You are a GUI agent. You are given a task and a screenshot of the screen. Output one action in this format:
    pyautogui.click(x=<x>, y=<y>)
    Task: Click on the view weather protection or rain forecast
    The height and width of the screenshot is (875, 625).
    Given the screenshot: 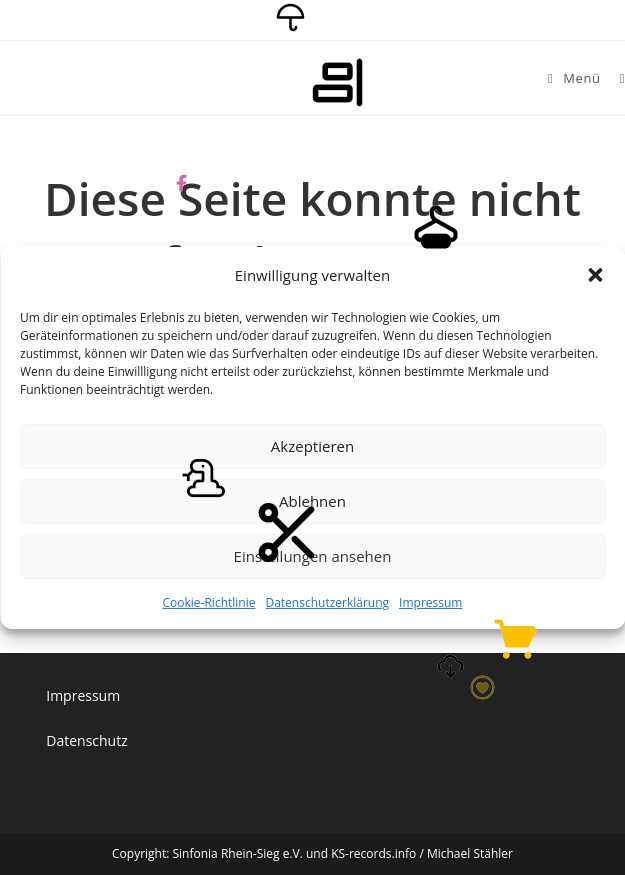 What is the action you would take?
    pyautogui.click(x=290, y=17)
    